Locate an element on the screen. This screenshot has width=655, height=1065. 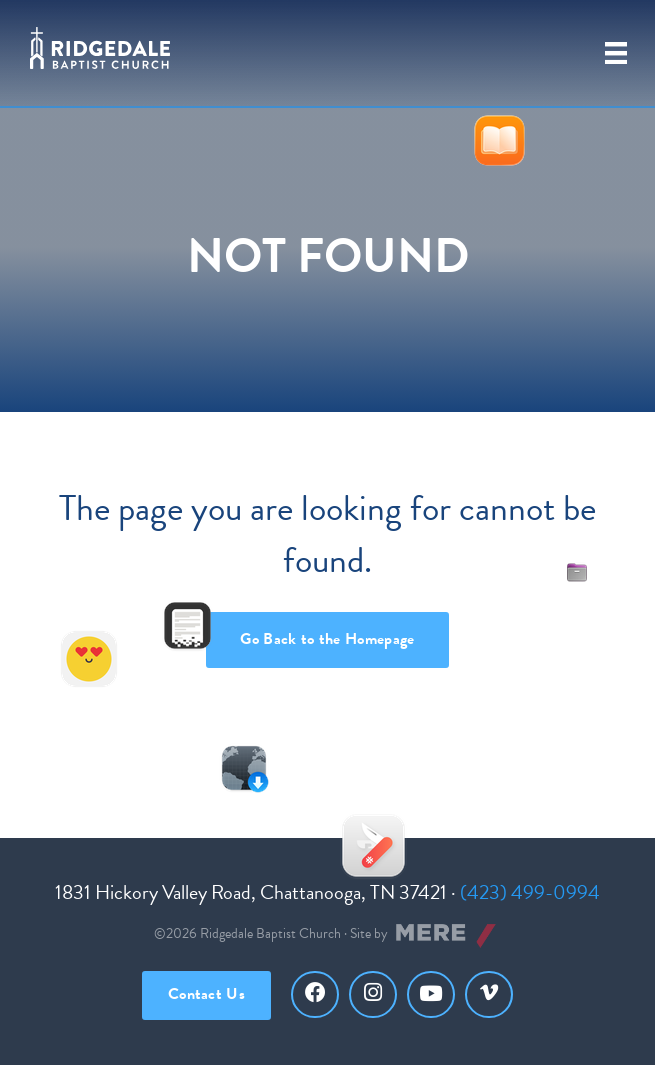
open Buffer text editor app is located at coordinates (187, 625).